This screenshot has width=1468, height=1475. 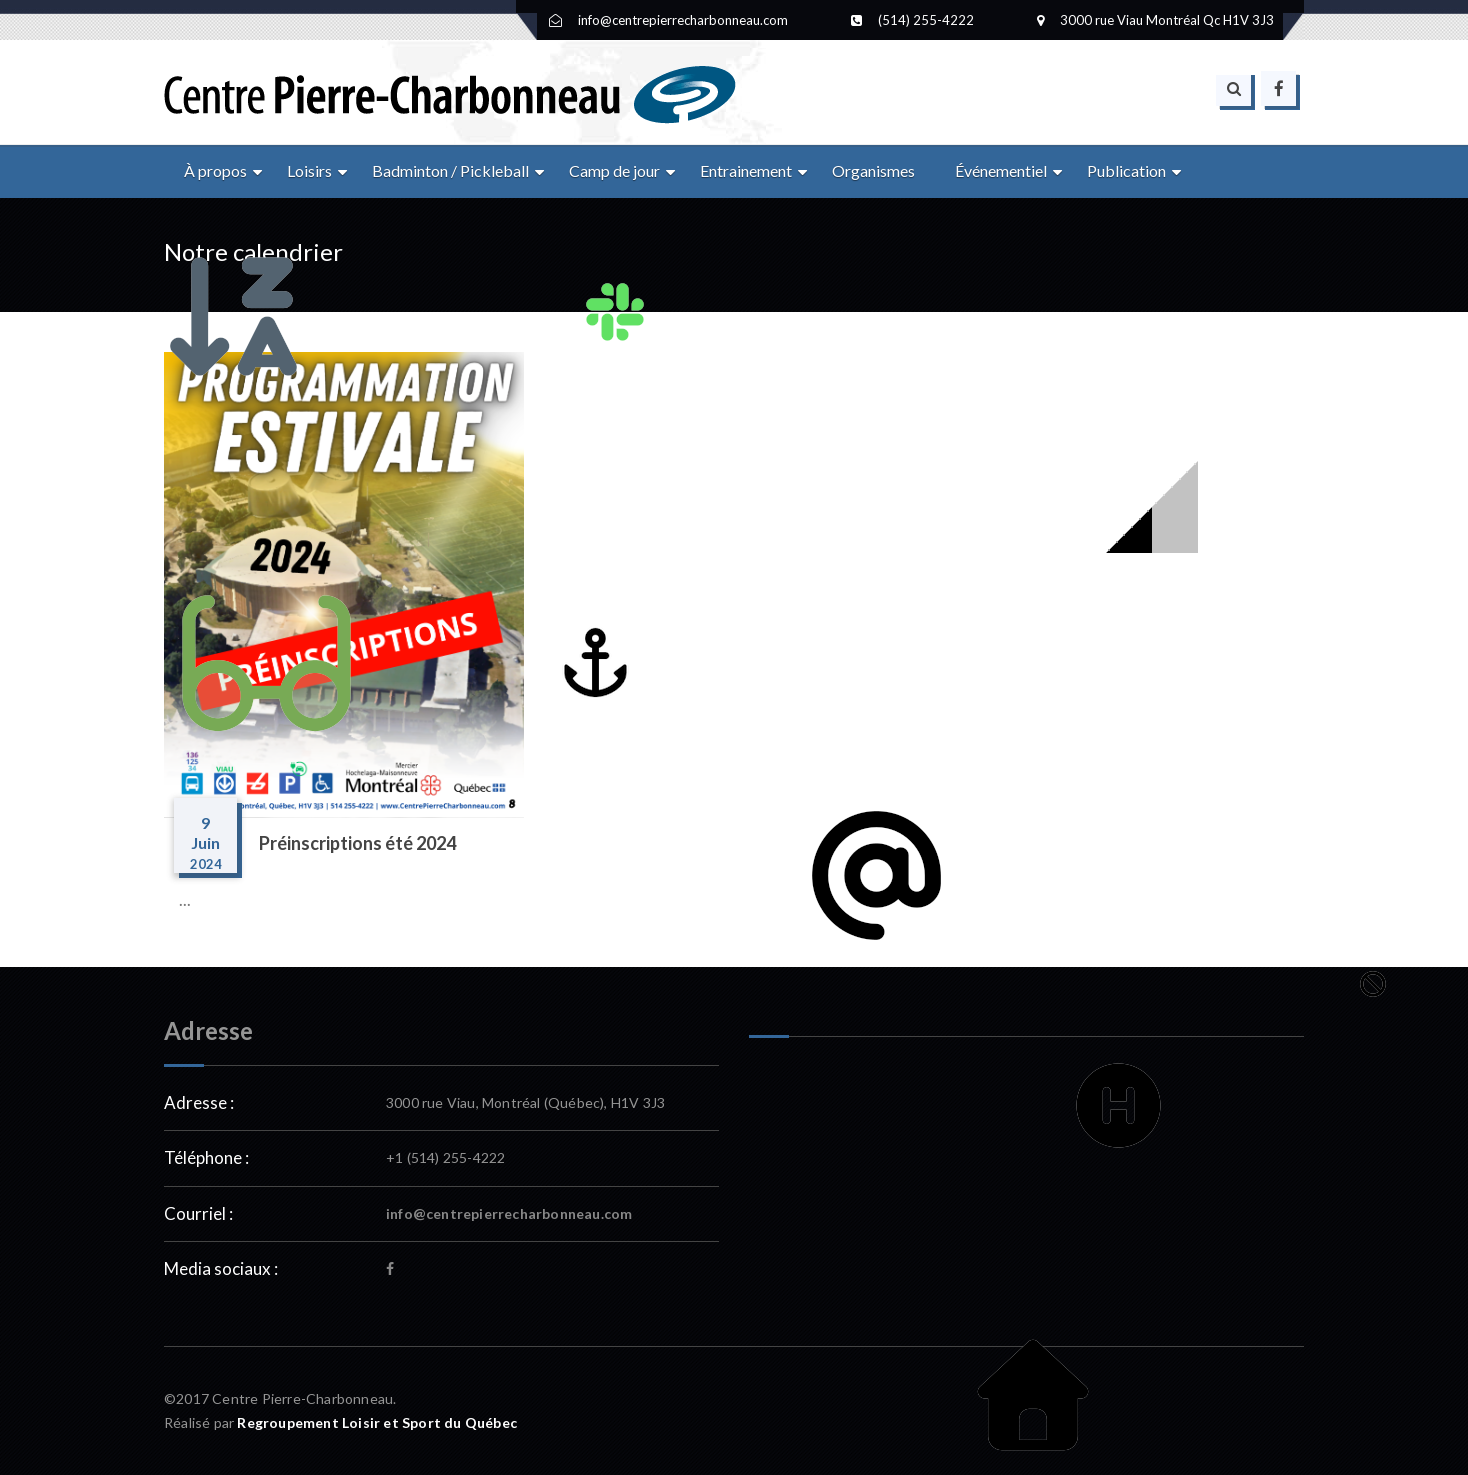 What do you see at coordinates (615, 312) in the screenshot?
I see `open Slack messaging app` at bounding box center [615, 312].